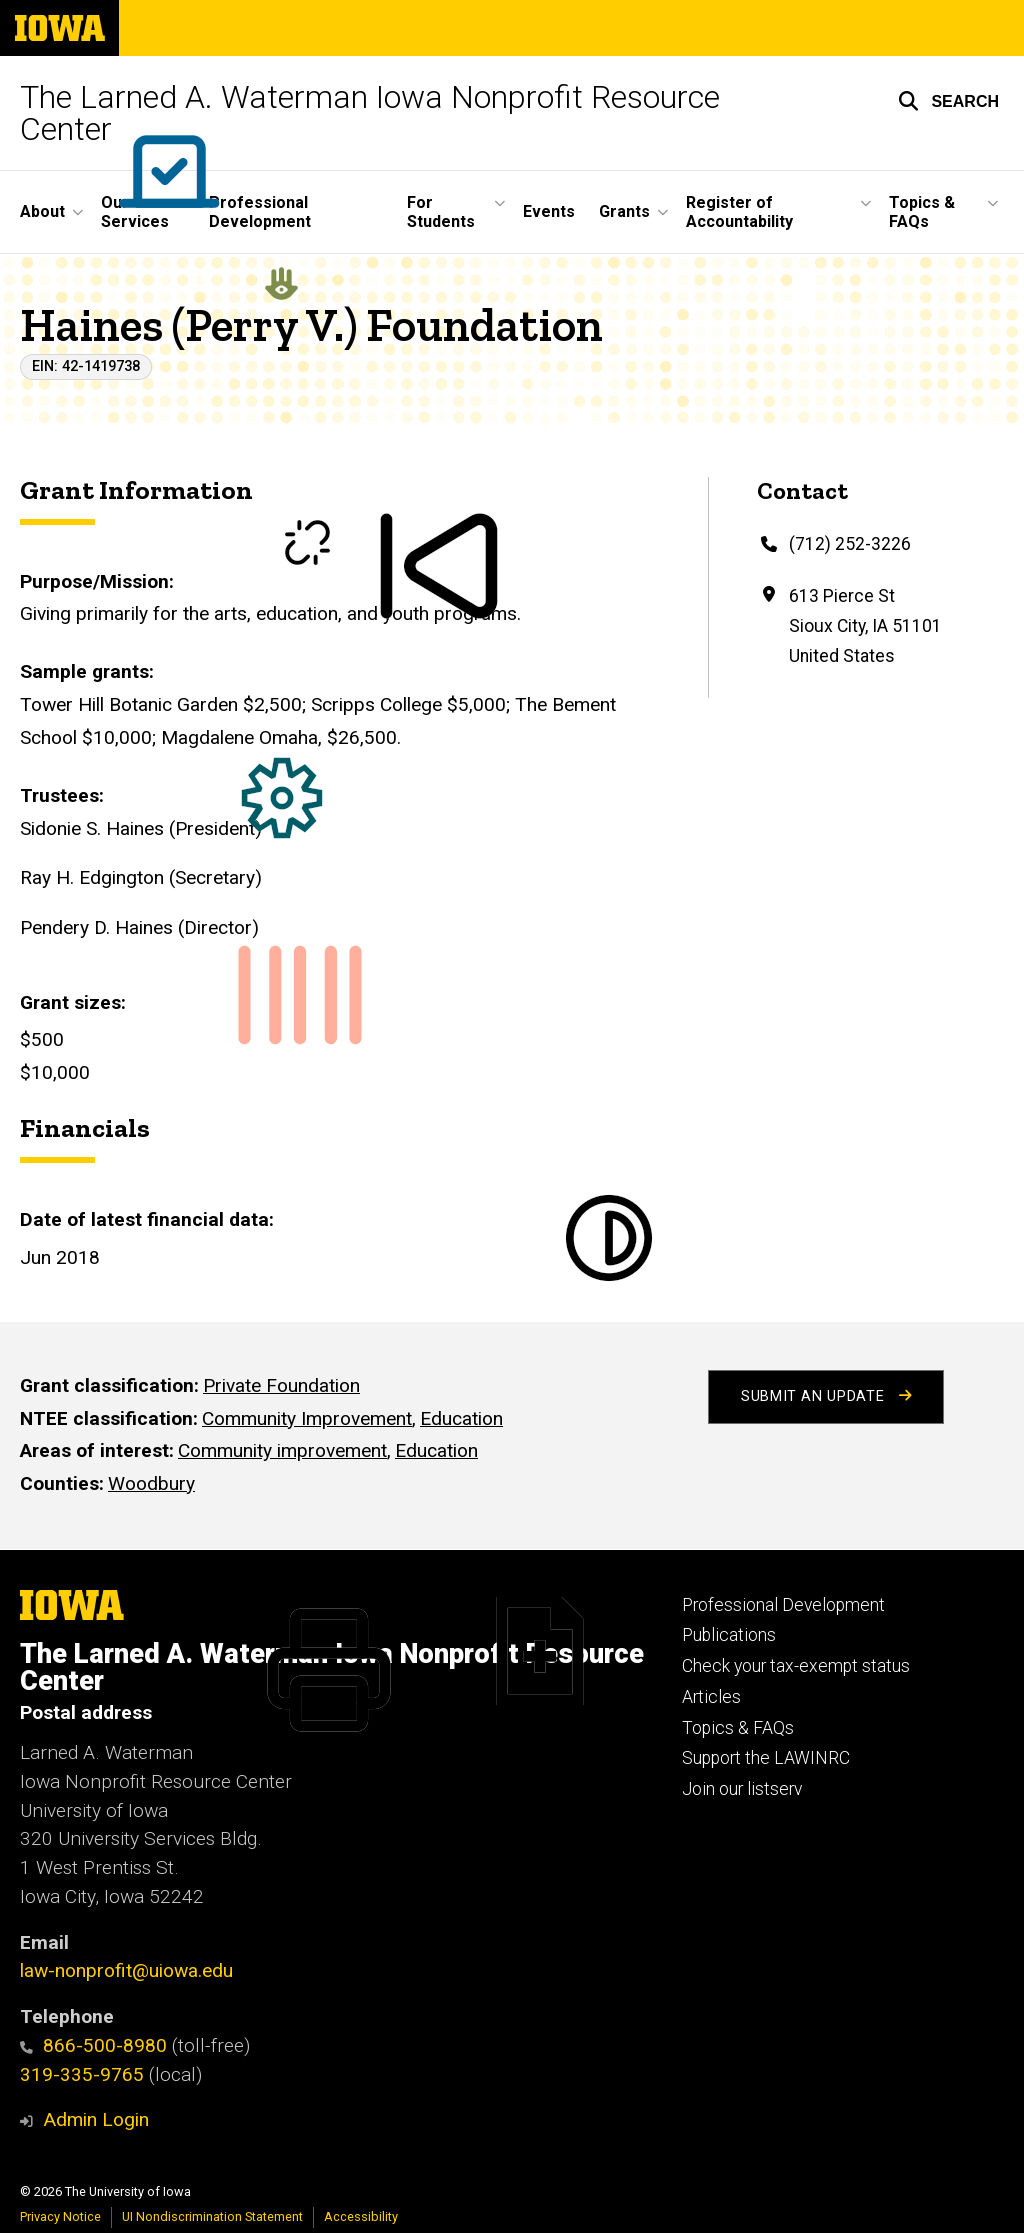 The height and width of the screenshot is (2233, 1024). Describe the element at coordinates (282, 798) in the screenshot. I see `access settings or preferences` at that location.